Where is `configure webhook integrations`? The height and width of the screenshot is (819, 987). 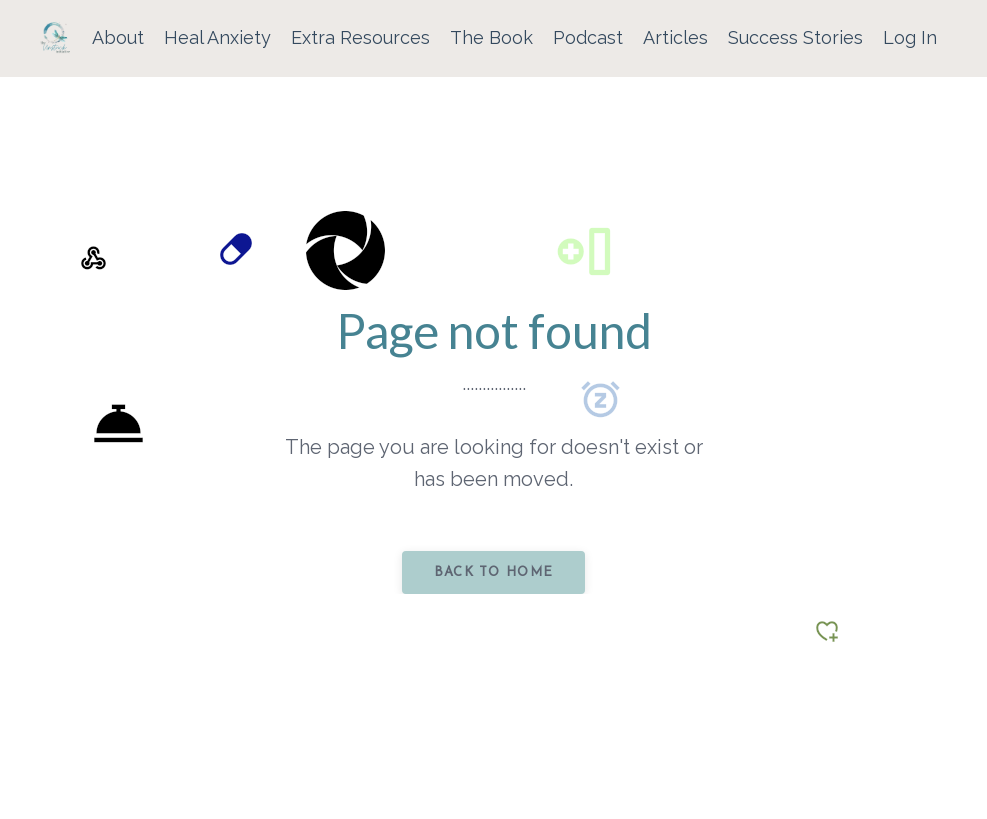 configure webhook integrations is located at coordinates (93, 258).